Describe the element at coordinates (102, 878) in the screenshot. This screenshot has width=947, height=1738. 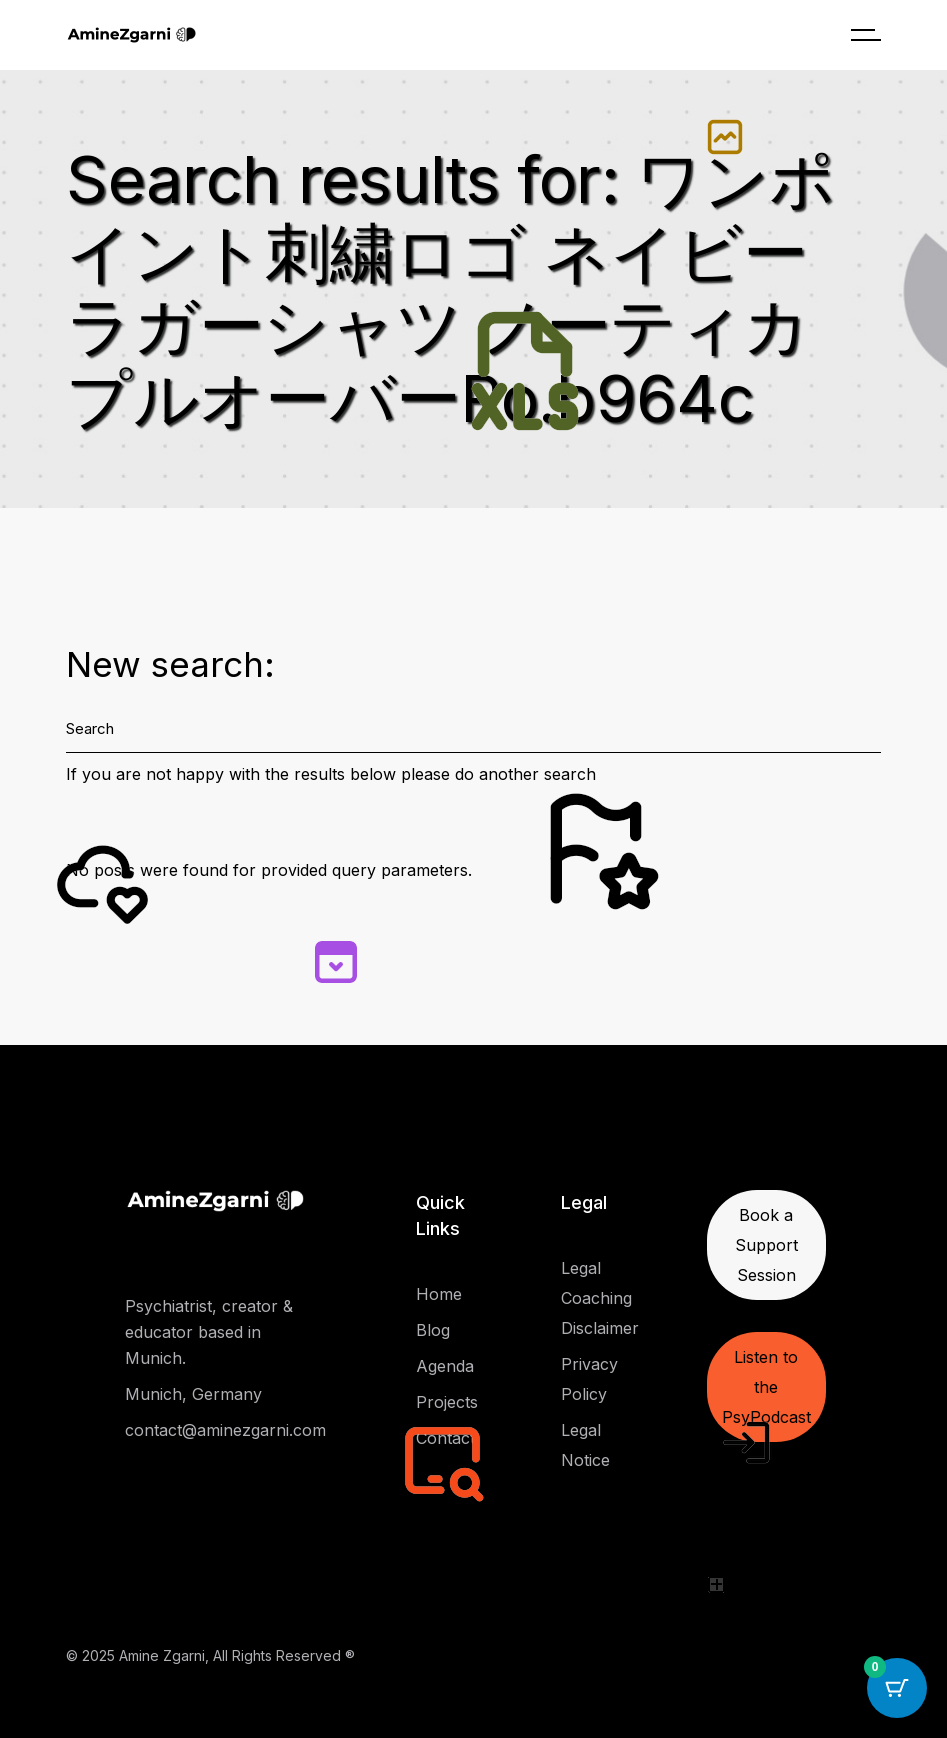
I see `add to cloud favorites` at that location.